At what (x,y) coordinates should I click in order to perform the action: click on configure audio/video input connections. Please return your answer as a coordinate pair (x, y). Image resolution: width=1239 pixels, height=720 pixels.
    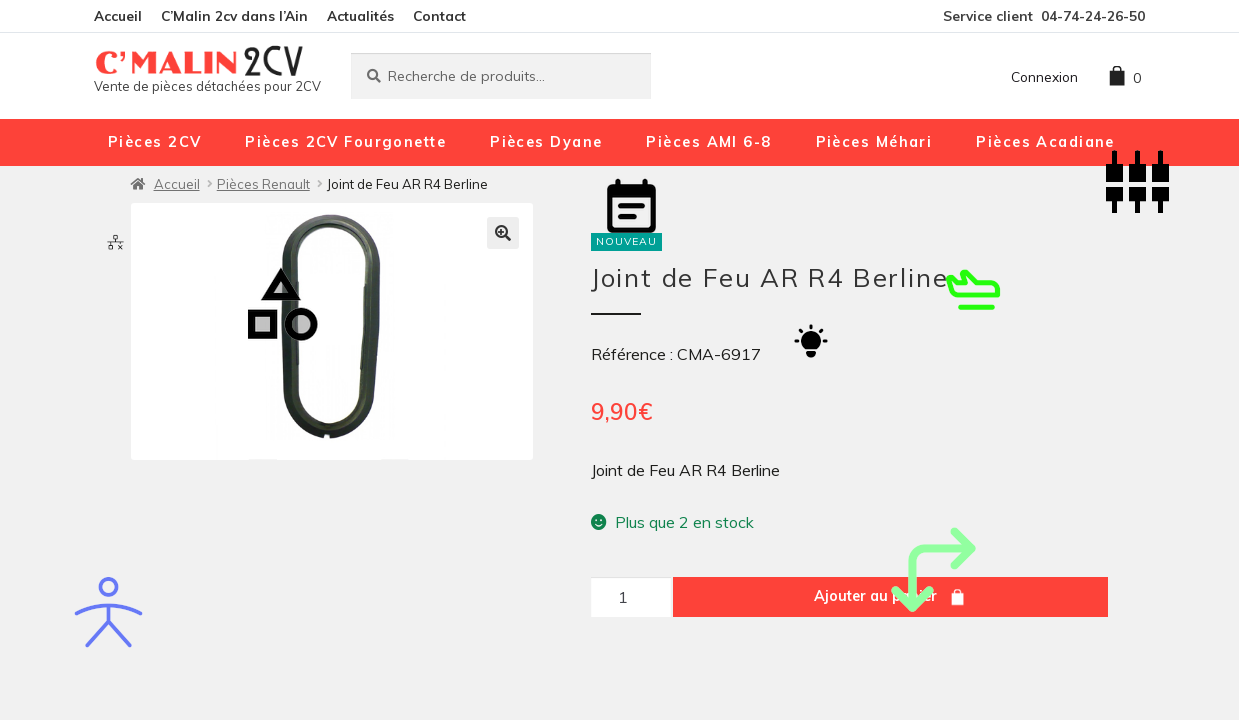
    Looking at the image, I should click on (1137, 181).